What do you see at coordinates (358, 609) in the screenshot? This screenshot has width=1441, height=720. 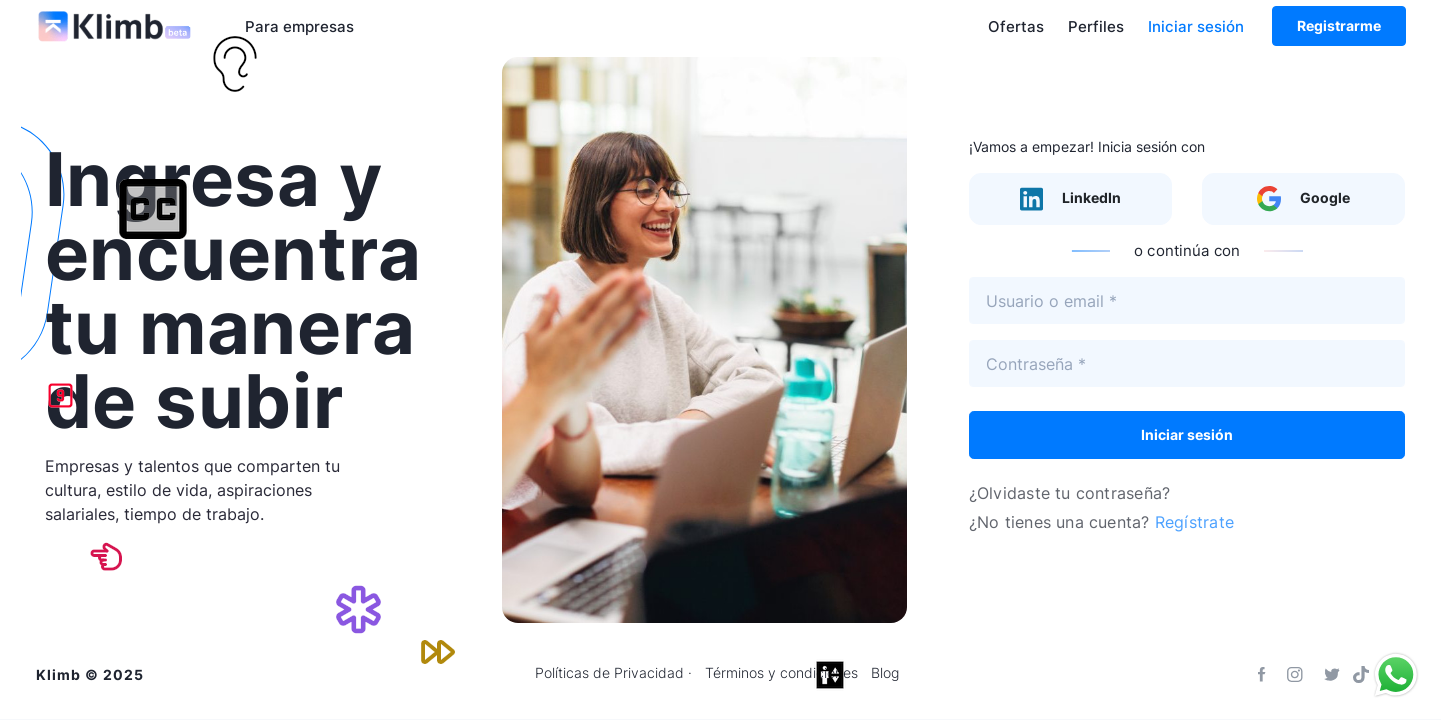 I see `access health or medical services` at bounding box center [358, 609].